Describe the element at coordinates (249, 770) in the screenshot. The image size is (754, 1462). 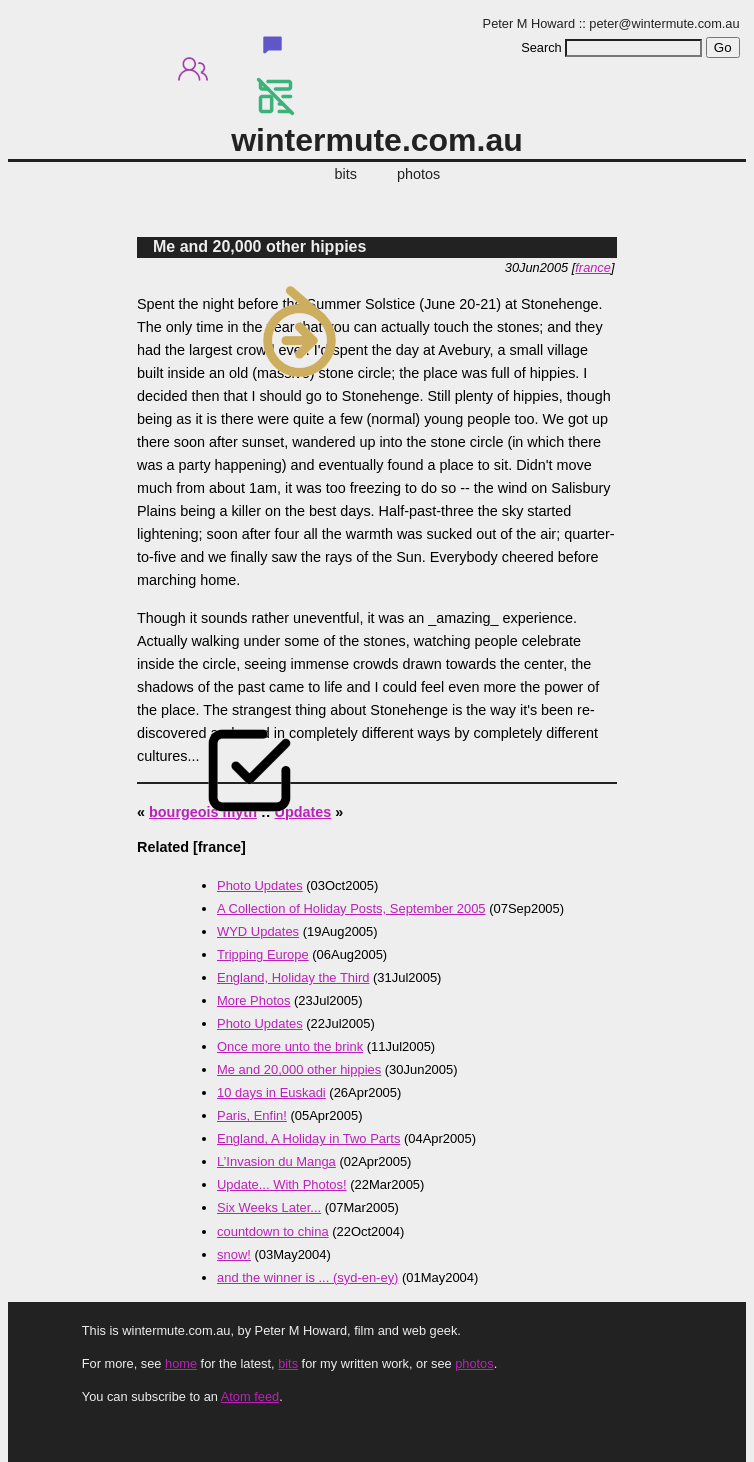
I see `a selected or completed item` at that location.